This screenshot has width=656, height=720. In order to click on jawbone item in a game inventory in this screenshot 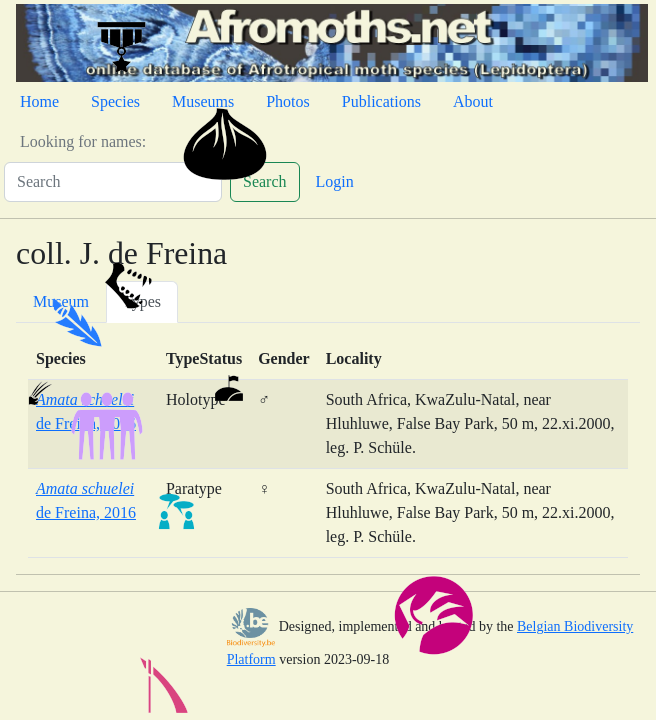, I will do `click(128, 285)`.